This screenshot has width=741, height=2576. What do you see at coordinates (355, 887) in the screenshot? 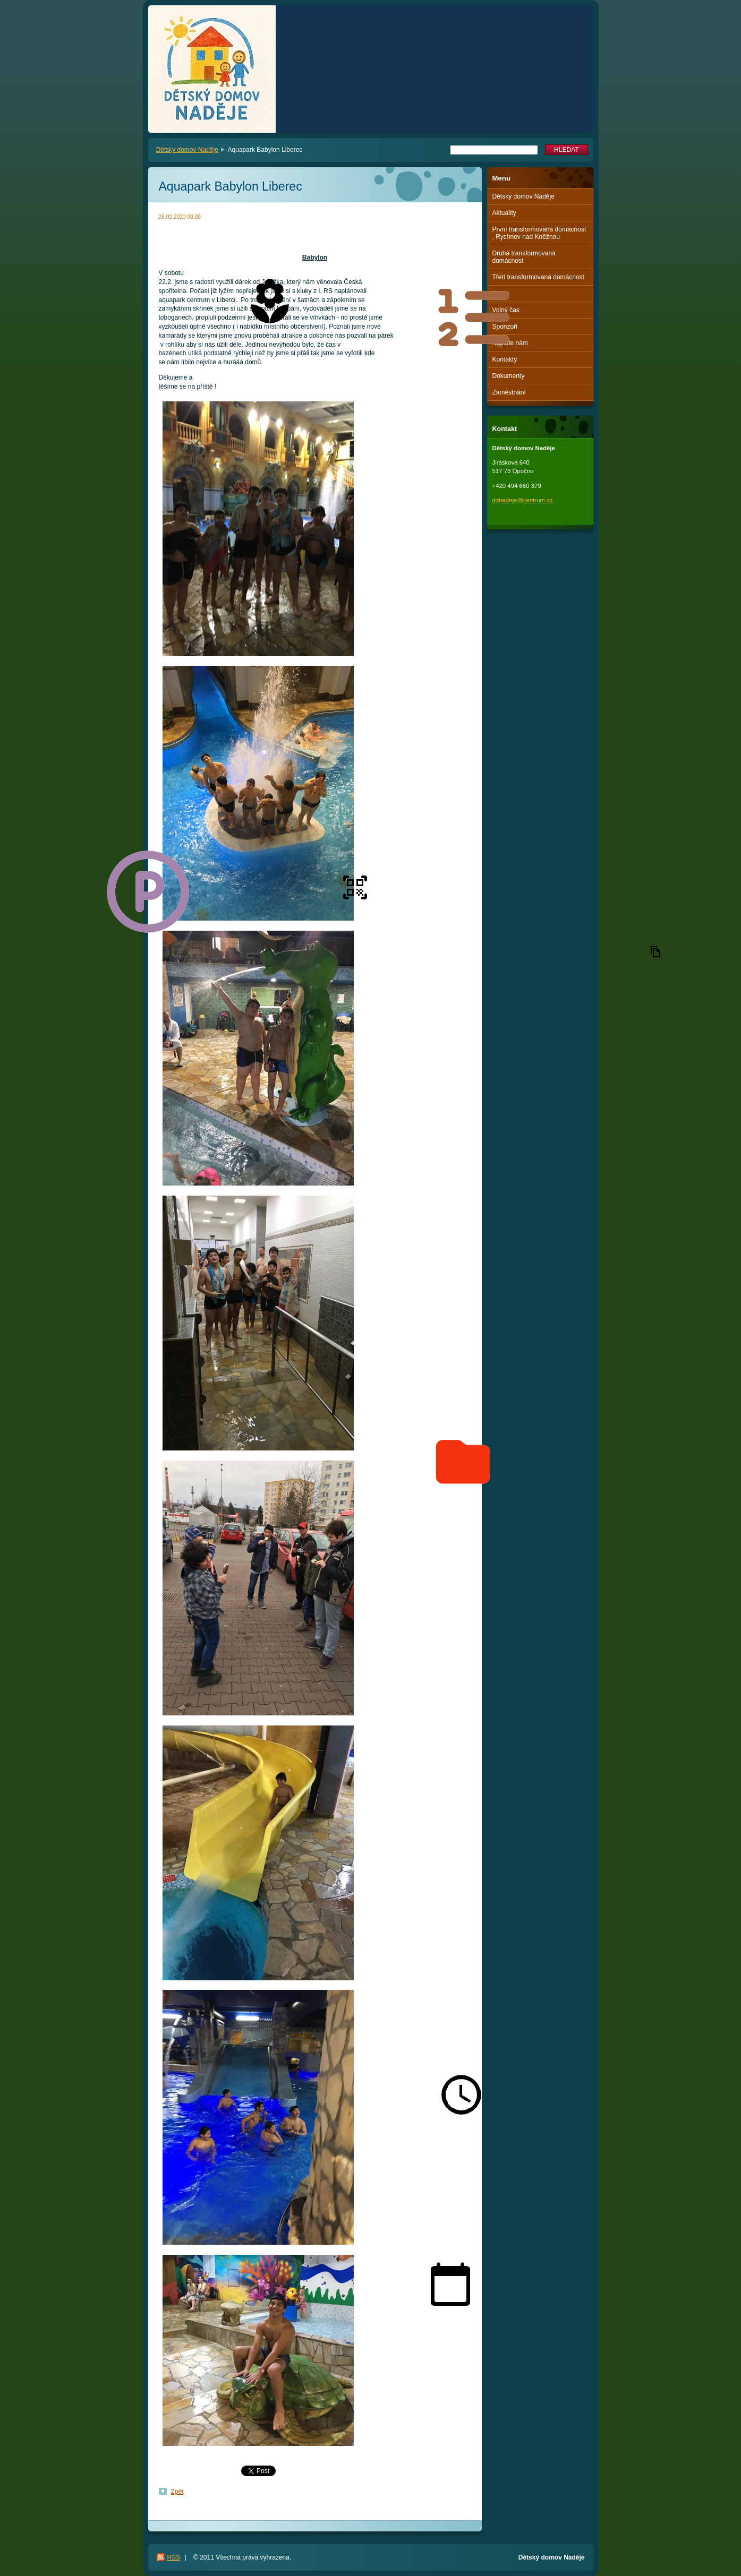
I see `scan a QR code` at bounding box center [355, 887].